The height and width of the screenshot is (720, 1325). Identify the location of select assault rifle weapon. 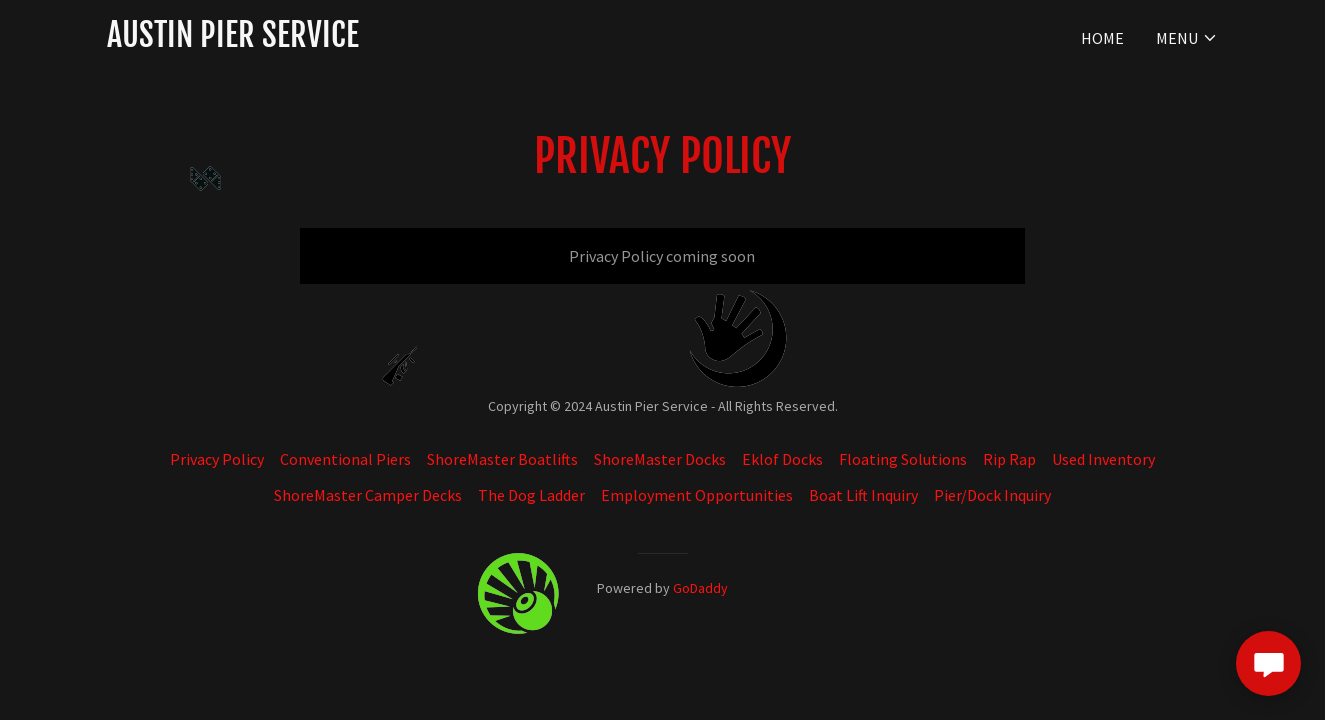
(400, 366).